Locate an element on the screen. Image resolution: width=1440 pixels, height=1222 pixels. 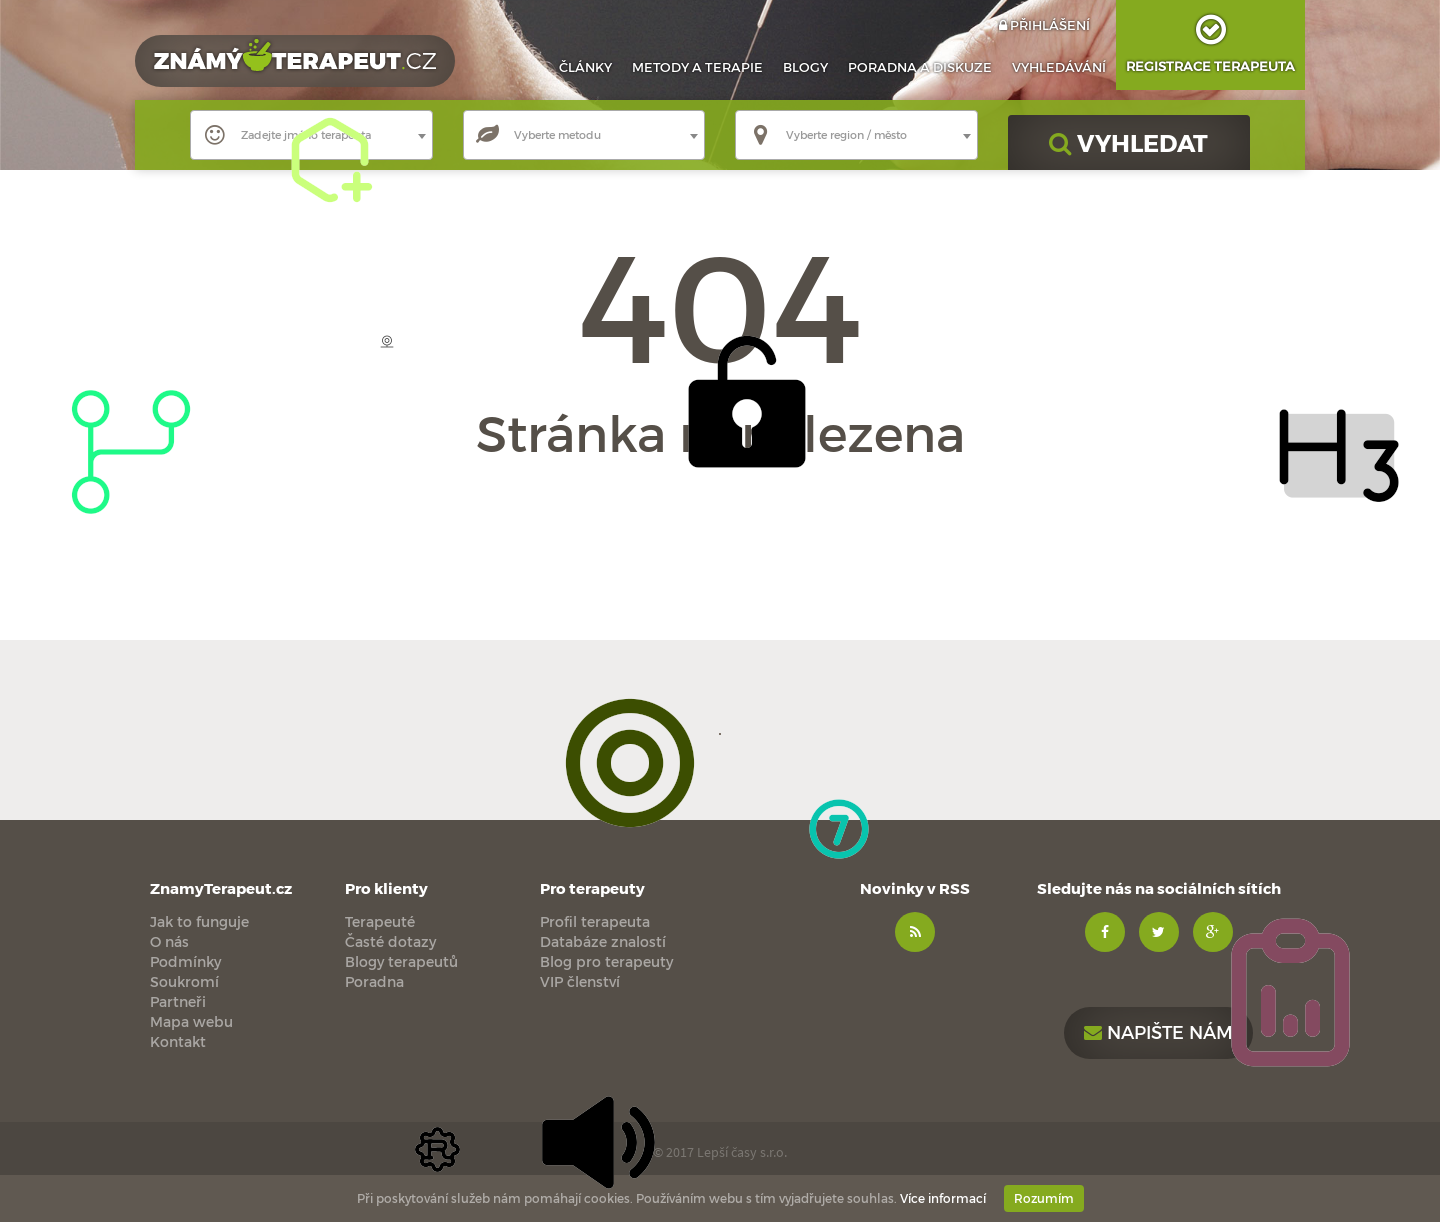
access webcam or camera settings is located at coordinates (387, 342).